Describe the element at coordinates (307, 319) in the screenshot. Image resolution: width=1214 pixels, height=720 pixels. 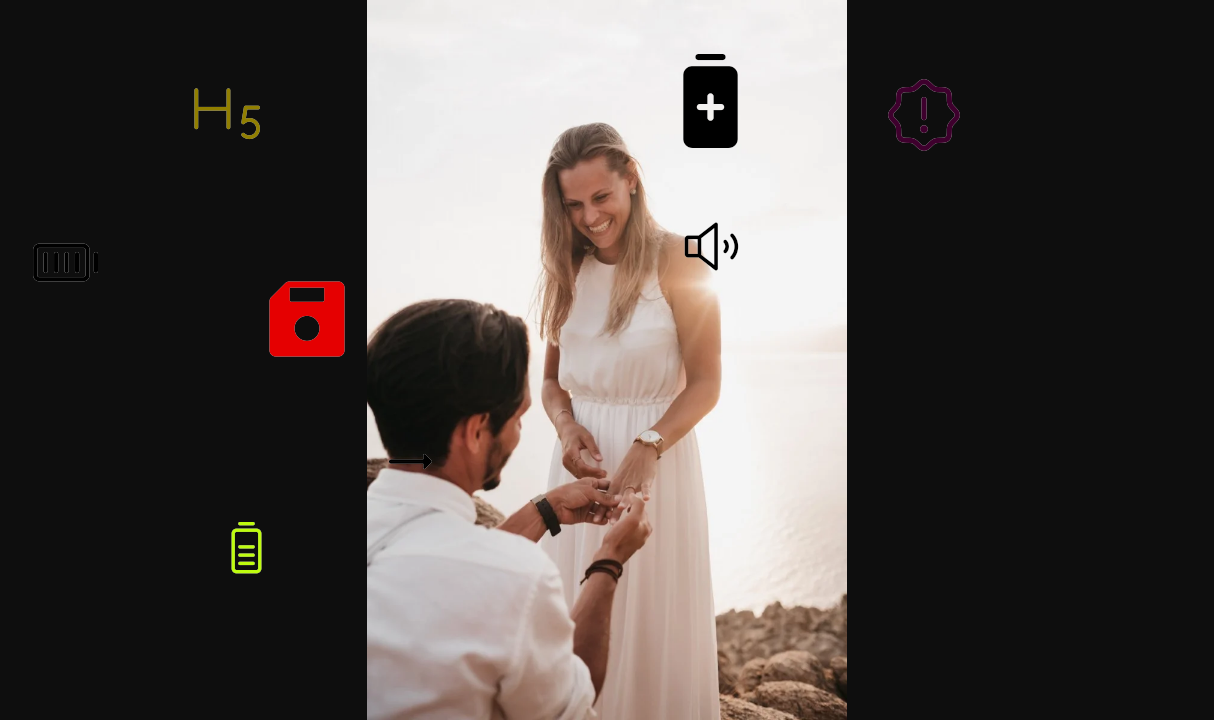
I see `save current file or document` at that location.